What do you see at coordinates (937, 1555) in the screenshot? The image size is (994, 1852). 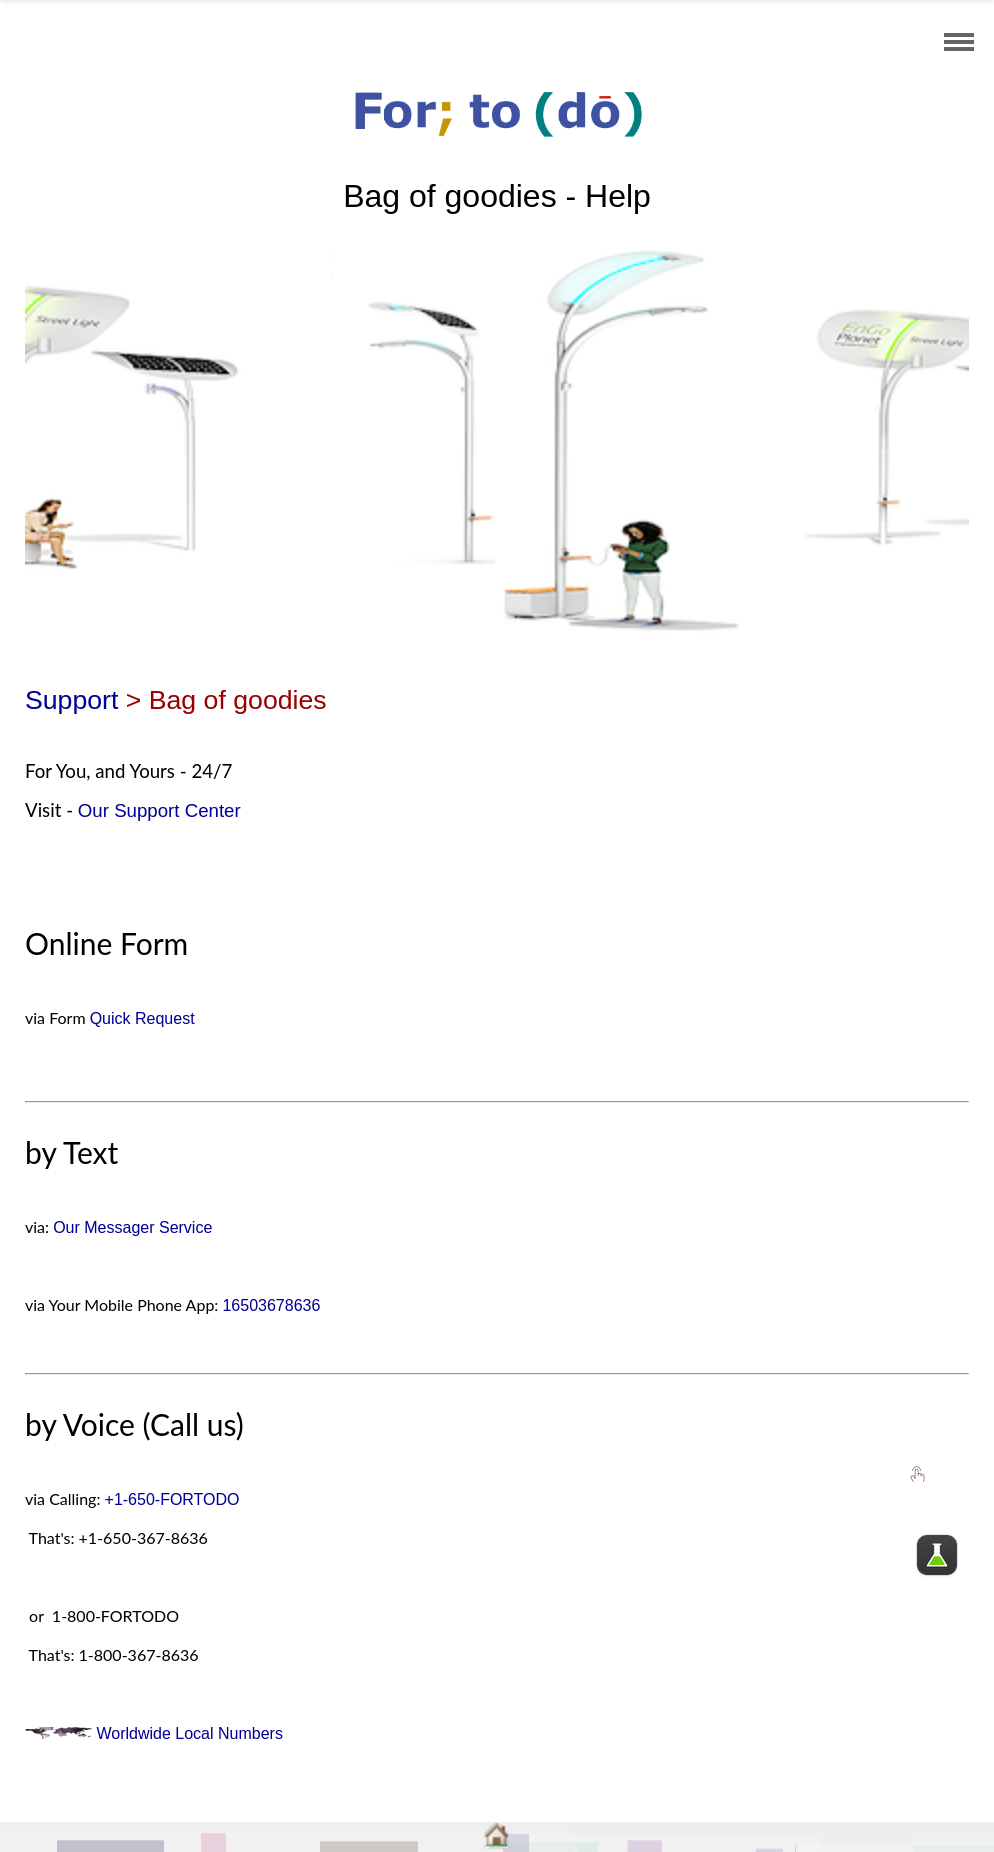 I see `open science or chemistry application` at bounding box center [937, 1555].